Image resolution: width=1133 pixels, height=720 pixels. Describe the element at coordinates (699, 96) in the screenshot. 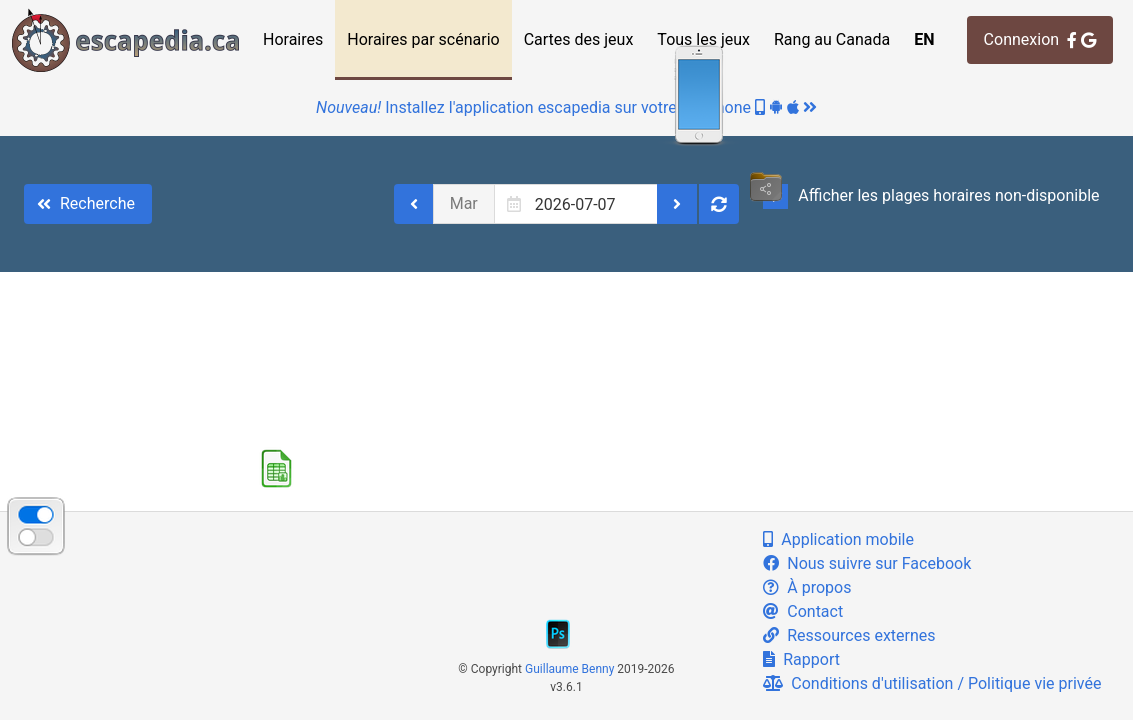

I see `iPhone SE device connected to your system` at that location.